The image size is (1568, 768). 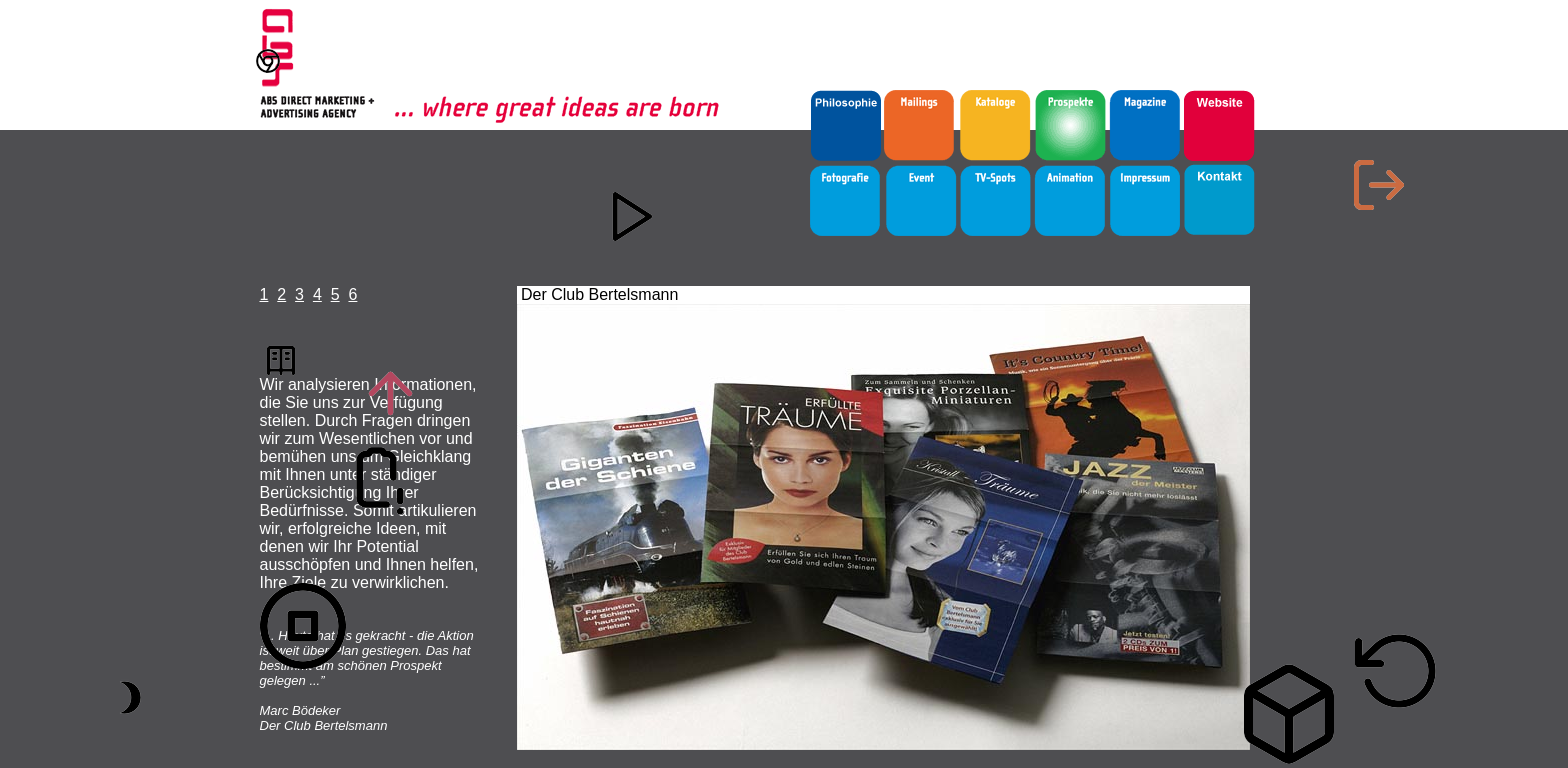 I want to click on move item up in a list, so click(x=390, y=393).